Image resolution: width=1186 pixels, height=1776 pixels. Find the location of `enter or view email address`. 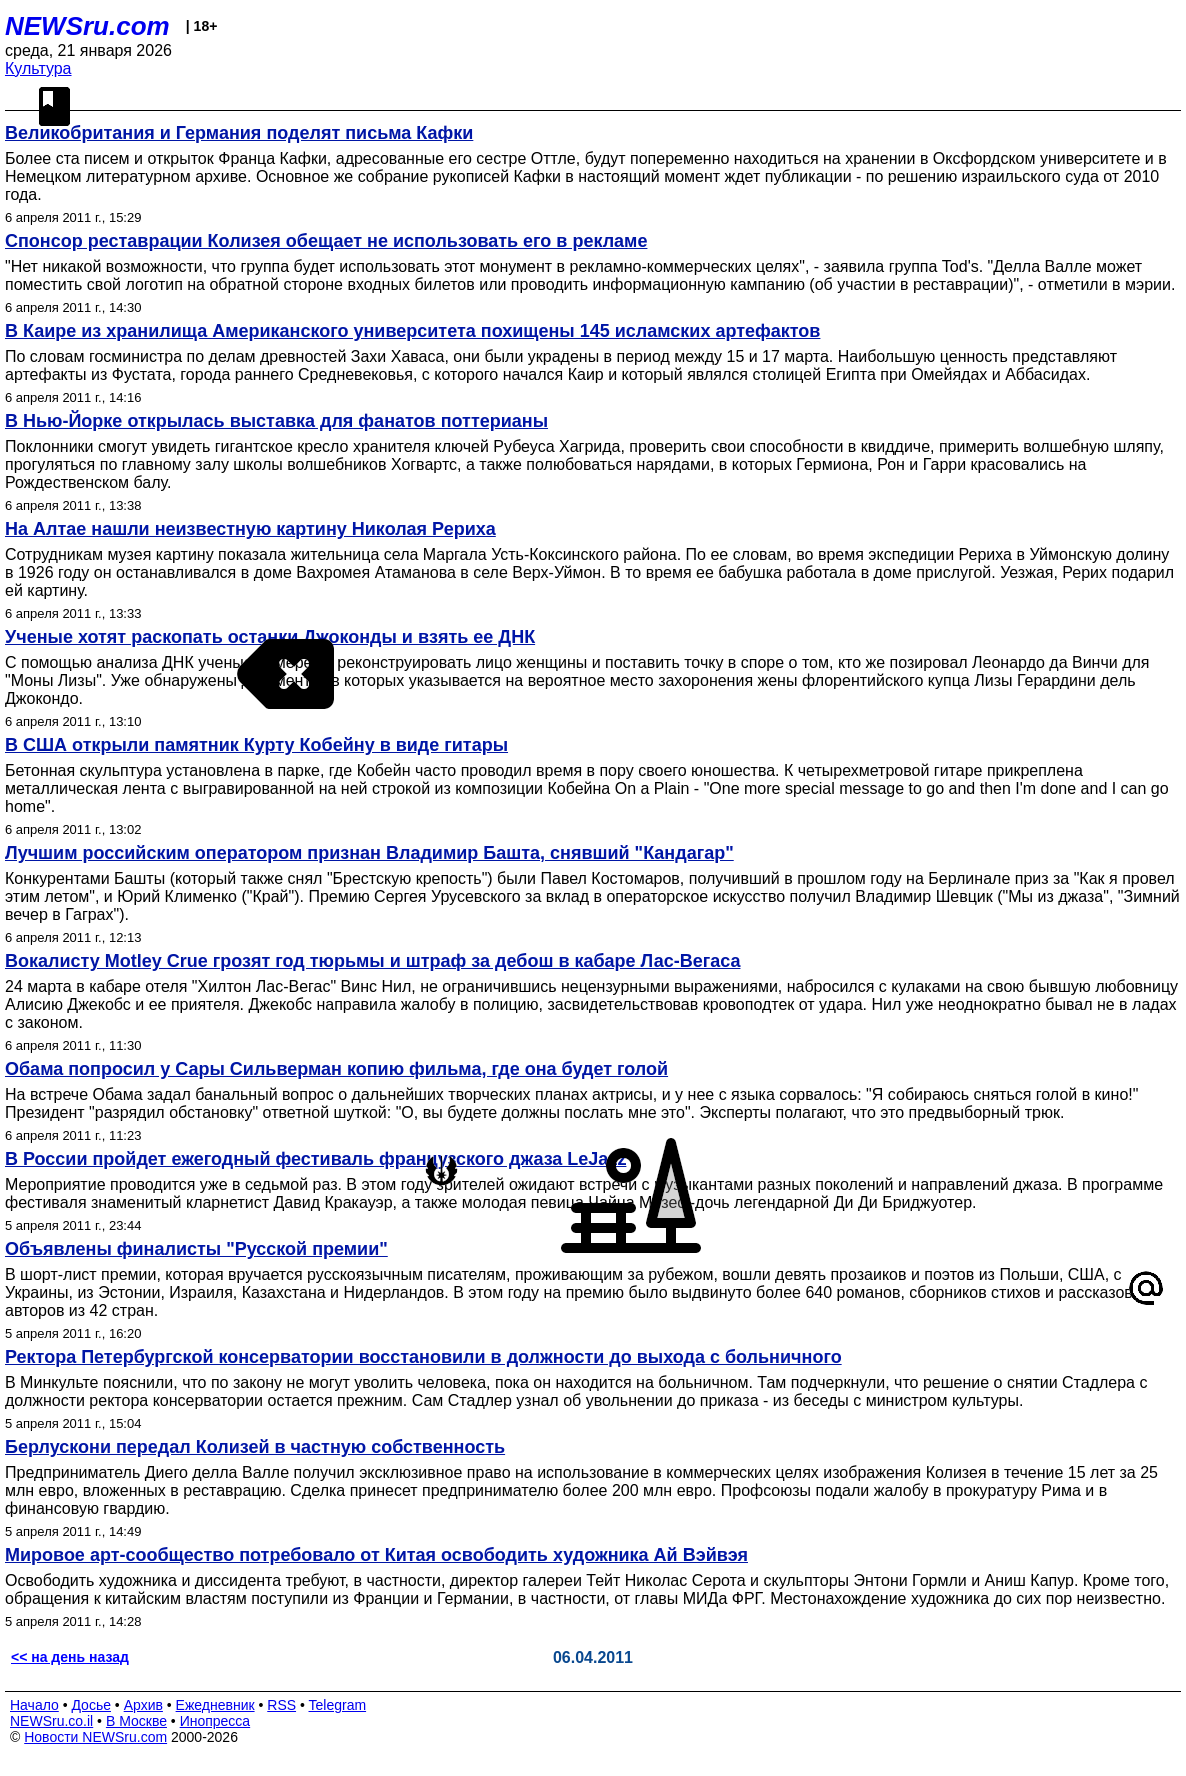

enter or view email address is located at coordinates (1146, 1288).